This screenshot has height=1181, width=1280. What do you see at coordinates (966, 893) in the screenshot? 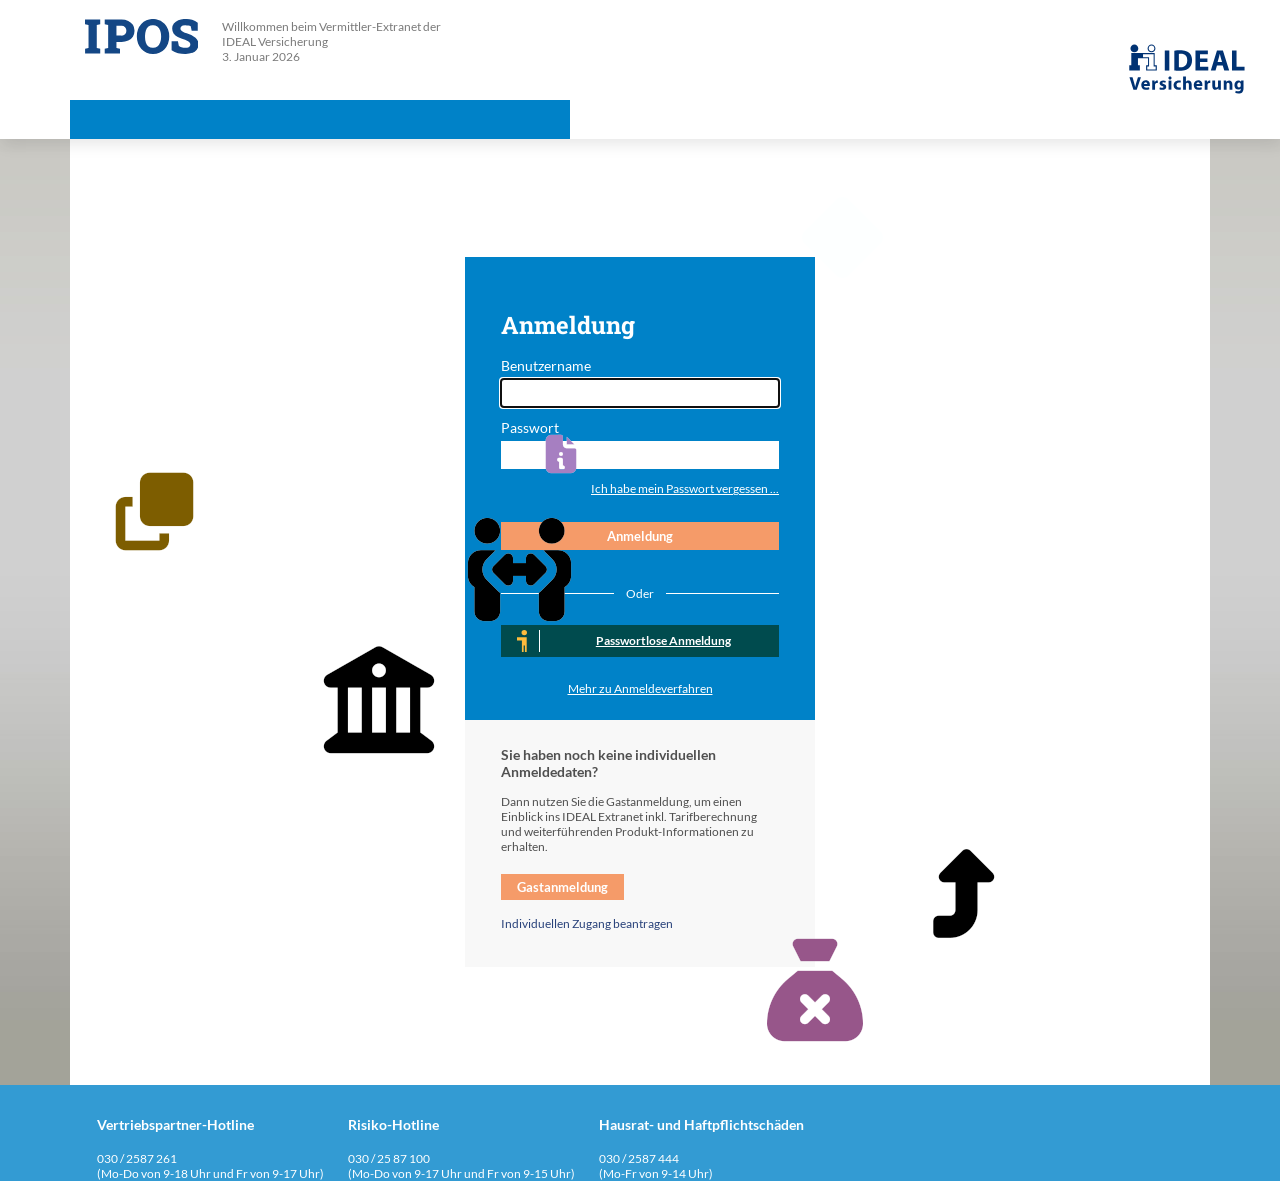
I see `move item up one level` at bounding box center [966, 893].